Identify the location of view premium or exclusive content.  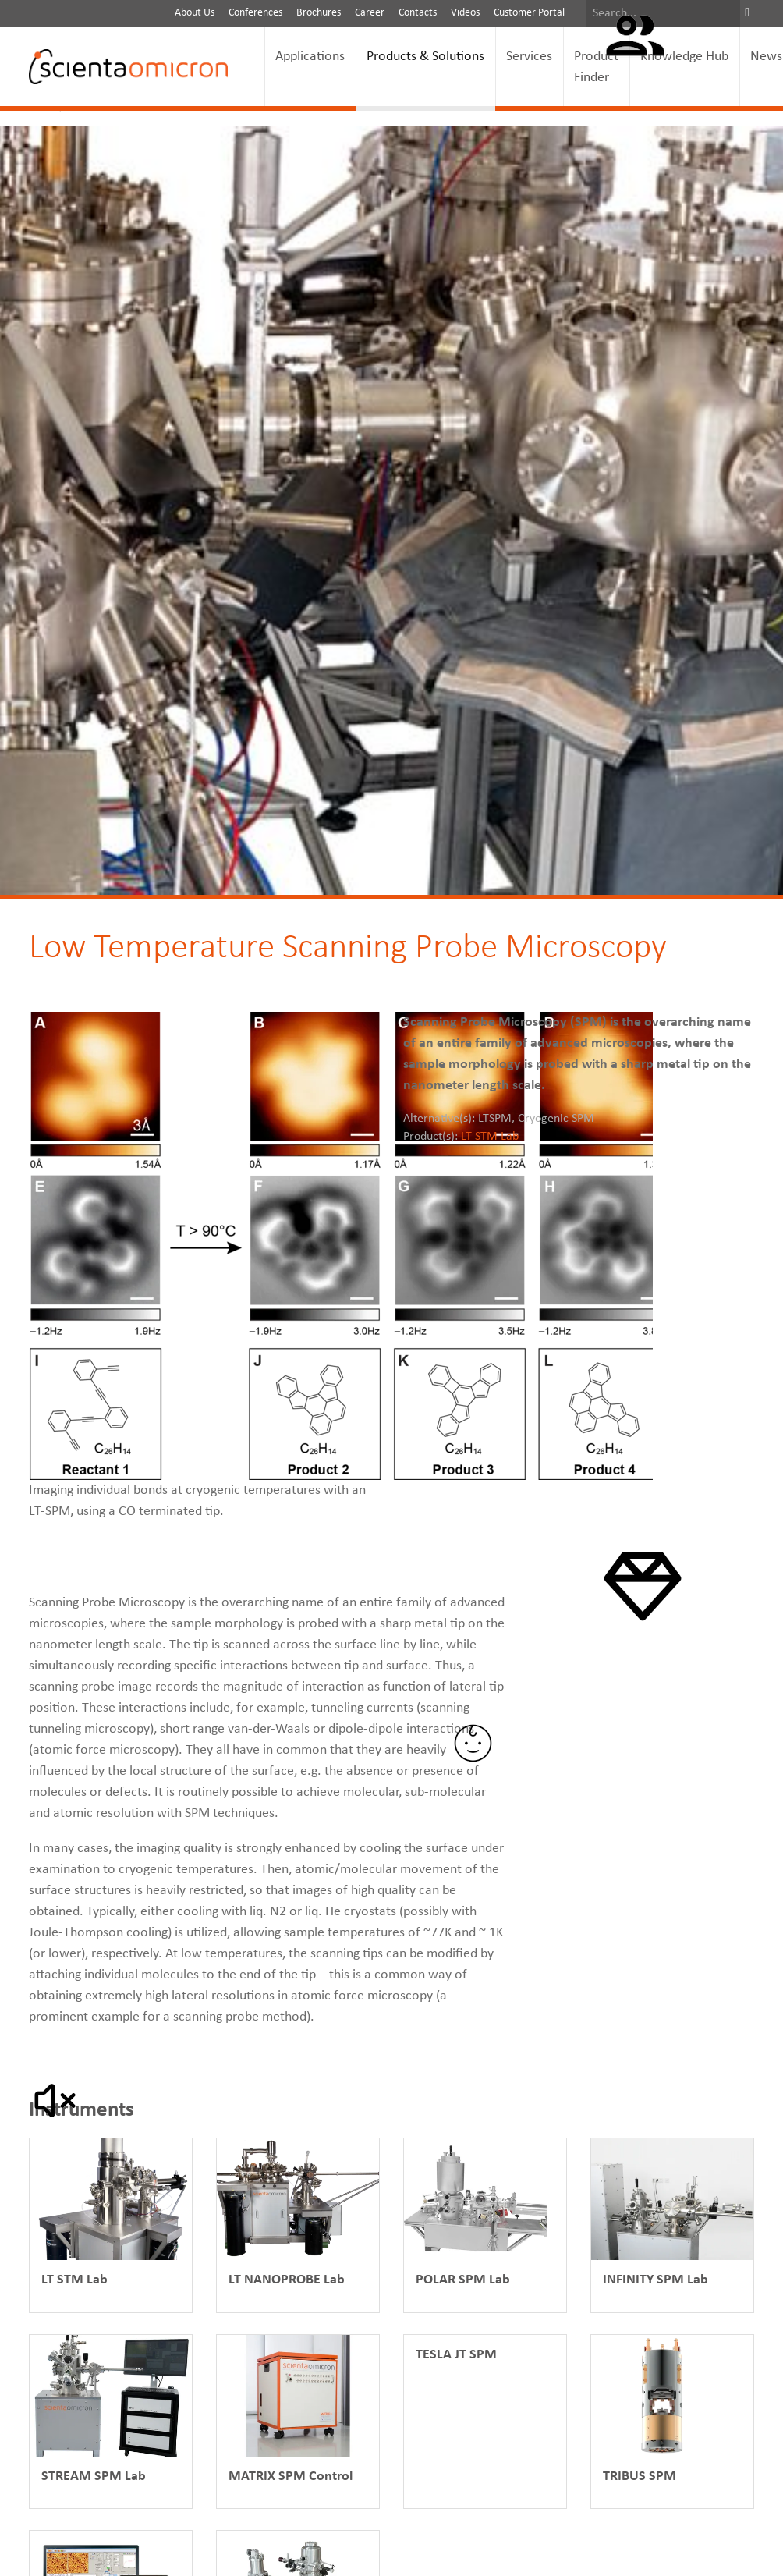
(643, 1587).